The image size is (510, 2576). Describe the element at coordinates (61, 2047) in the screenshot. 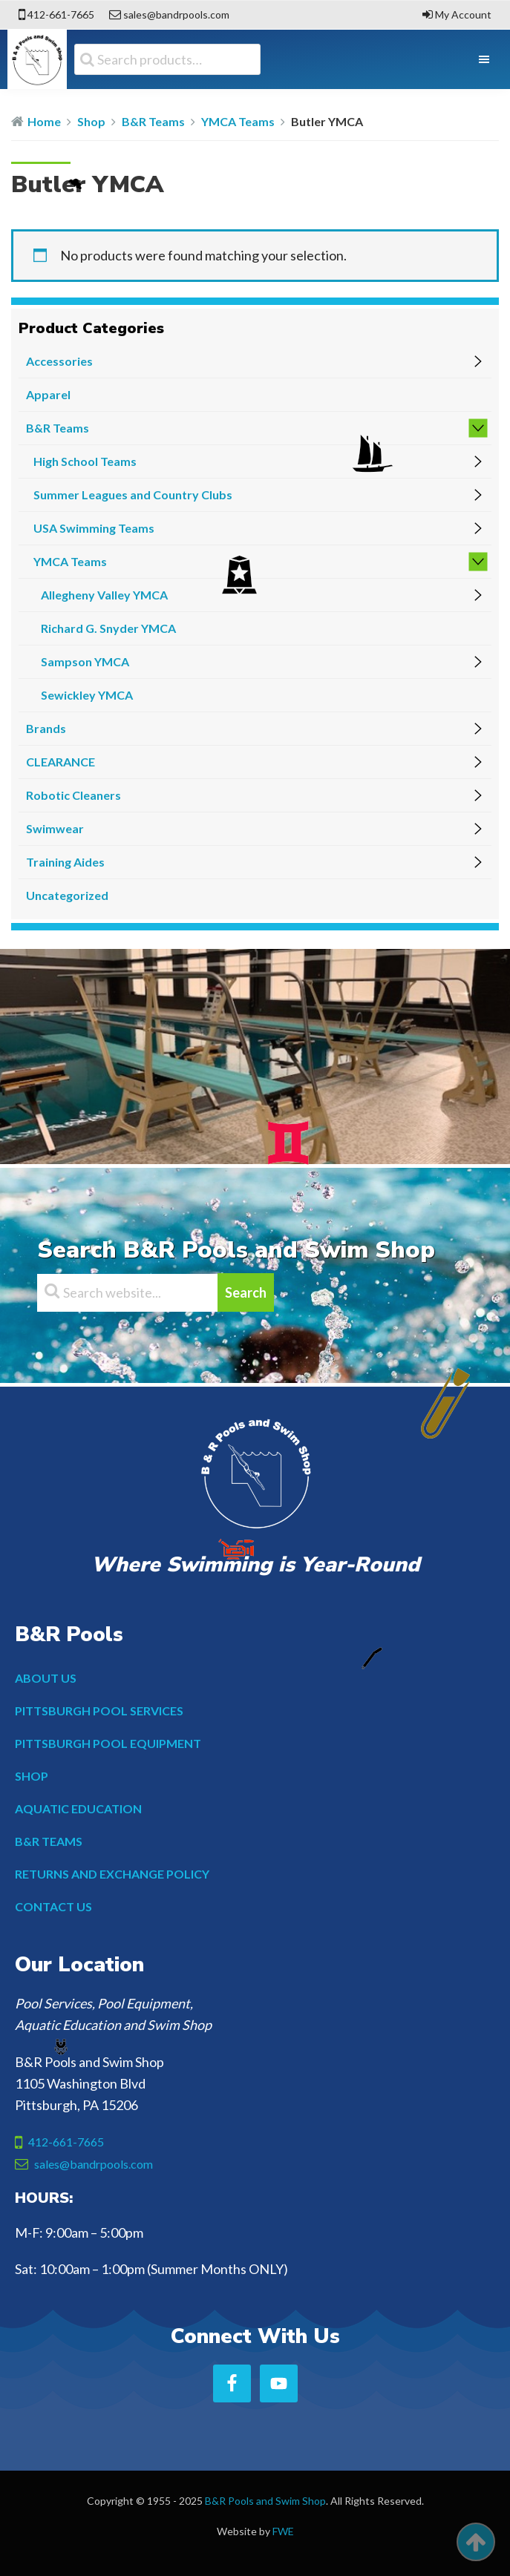

I see `select the magnet man character` at that location.